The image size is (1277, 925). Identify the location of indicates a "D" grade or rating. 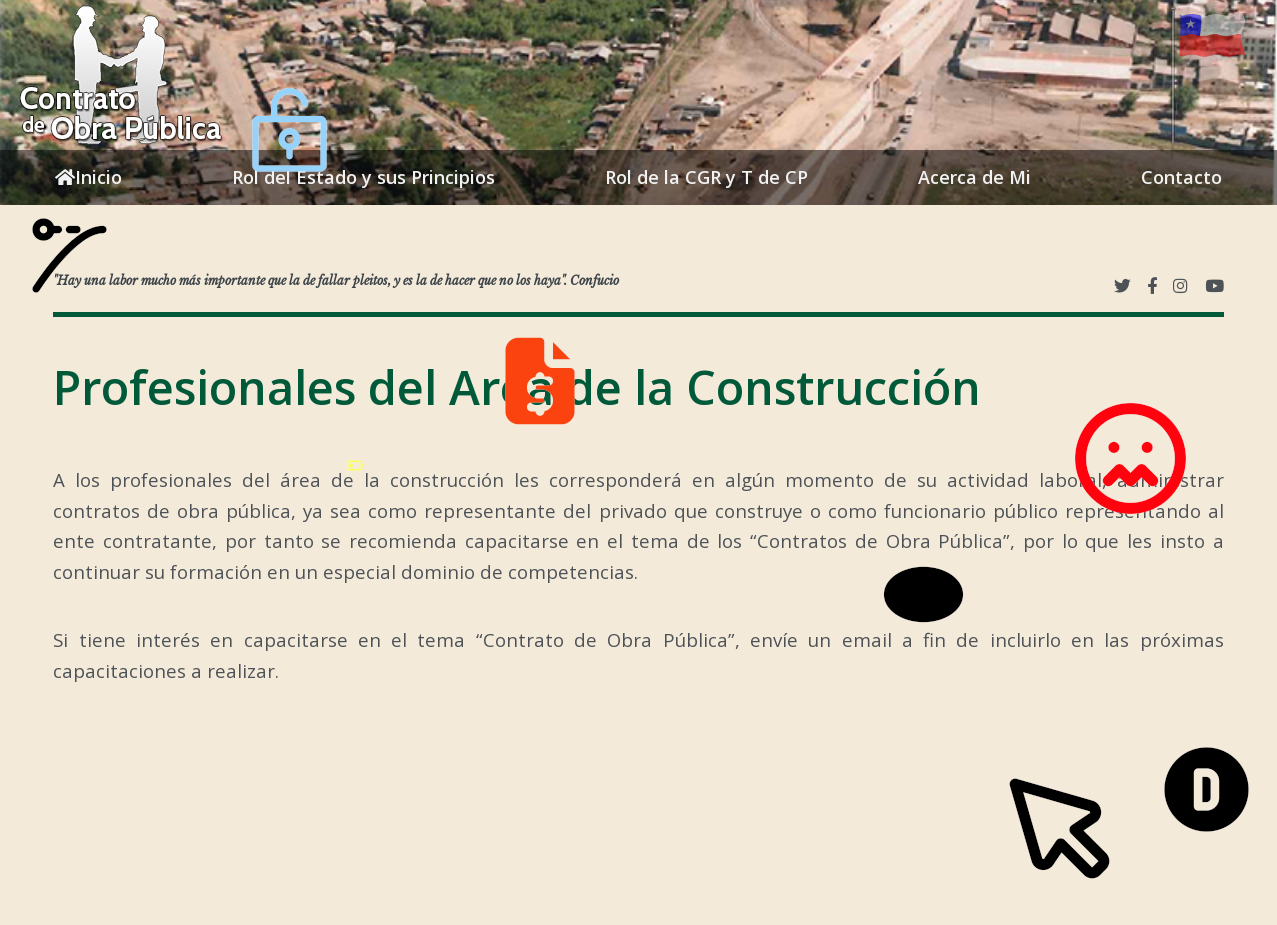
(1206, 789).